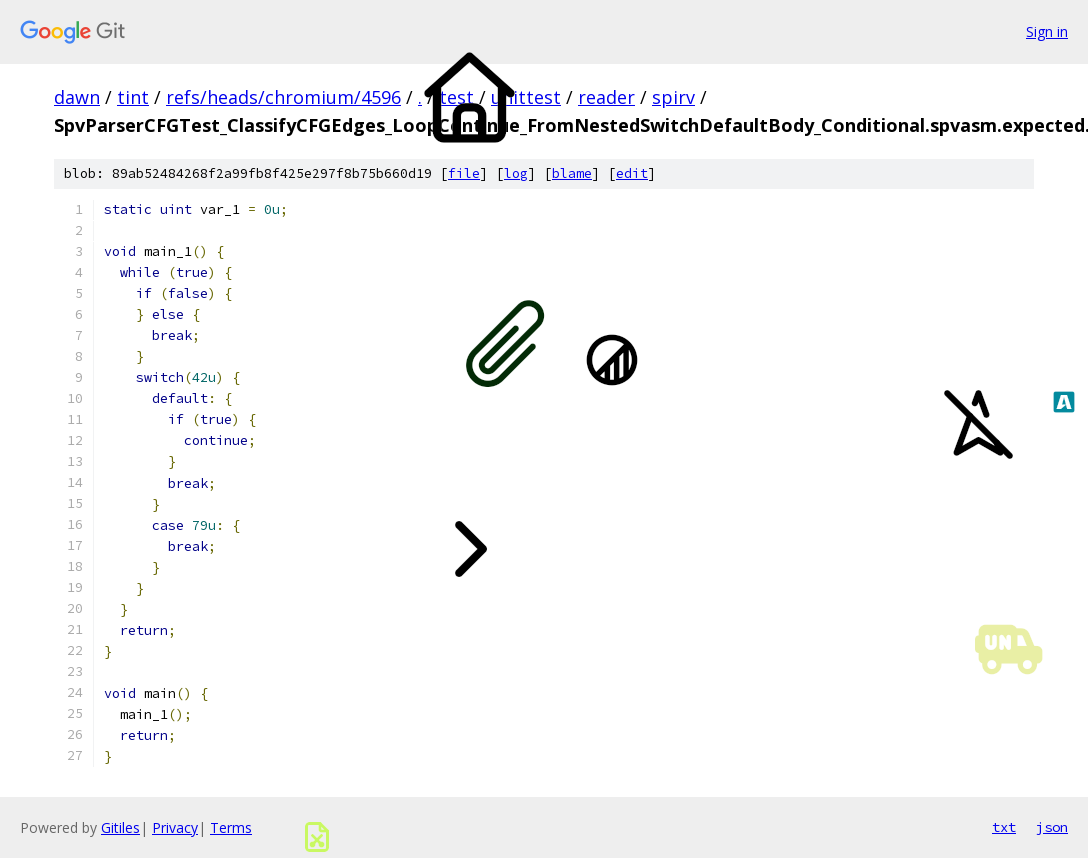 The height and width of the screenshot is (858, 1088). I want to click on navigate to the home screen, so click(469, 97).